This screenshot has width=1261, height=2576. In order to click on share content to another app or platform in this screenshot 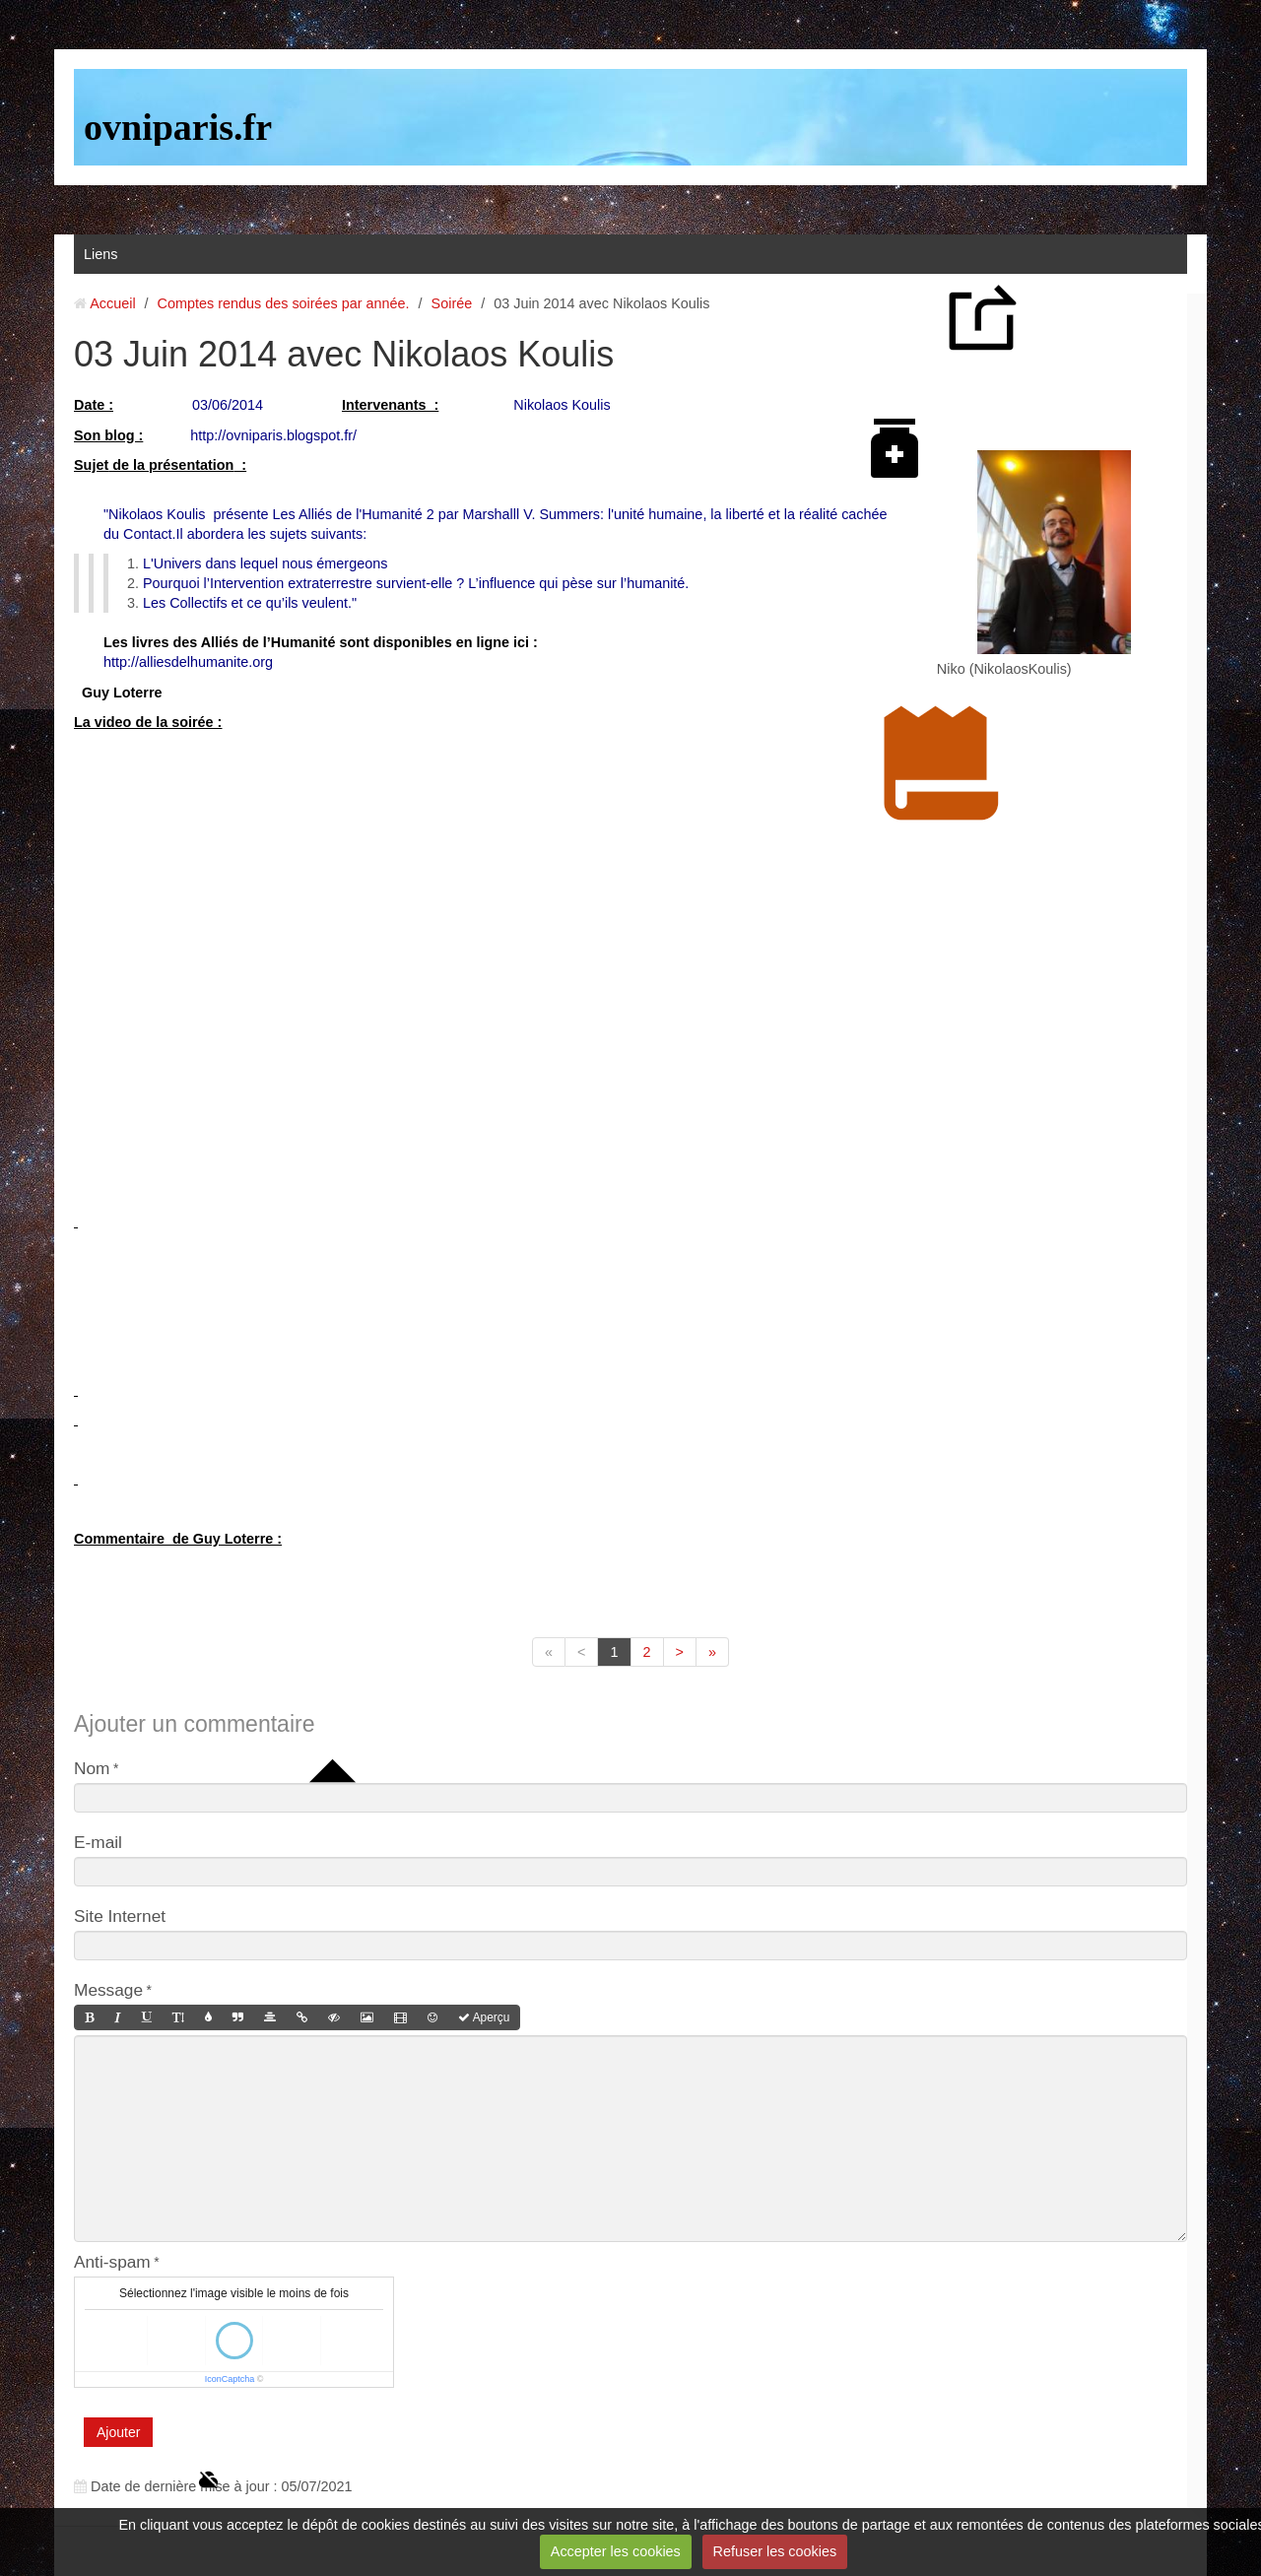, I will do `click(981, 321)`.